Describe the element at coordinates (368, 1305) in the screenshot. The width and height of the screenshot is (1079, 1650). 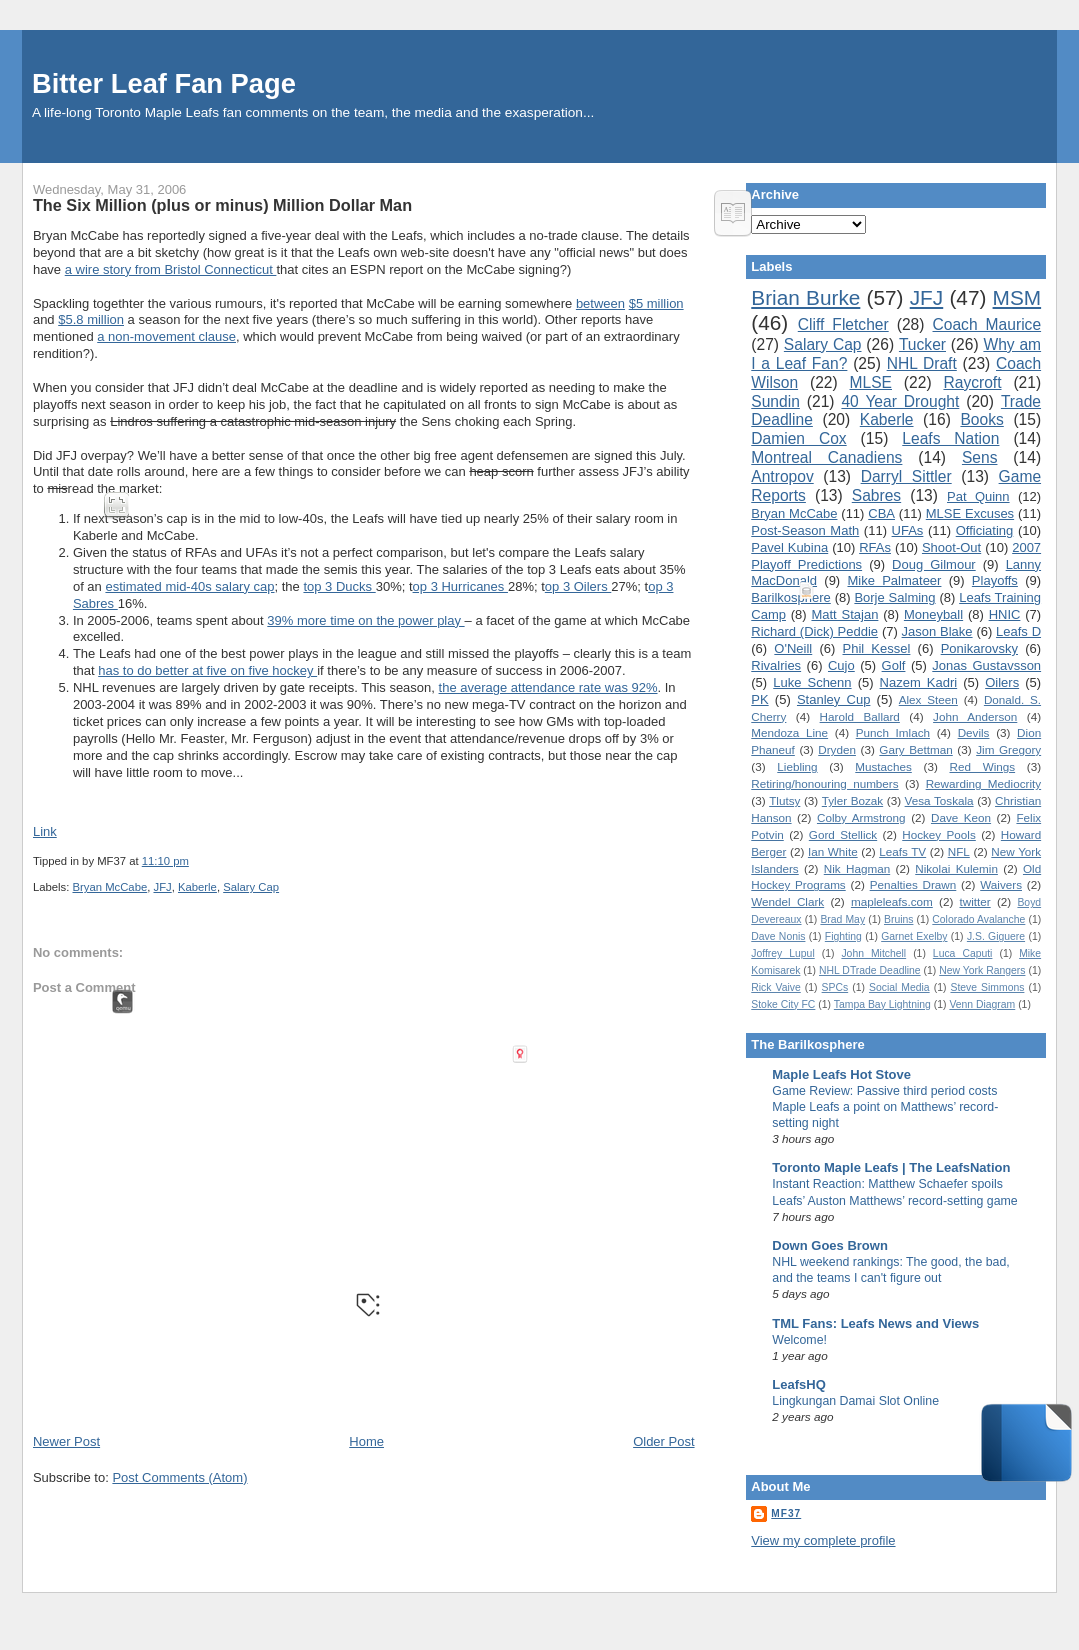
I see `view or manage music tags` at that location.